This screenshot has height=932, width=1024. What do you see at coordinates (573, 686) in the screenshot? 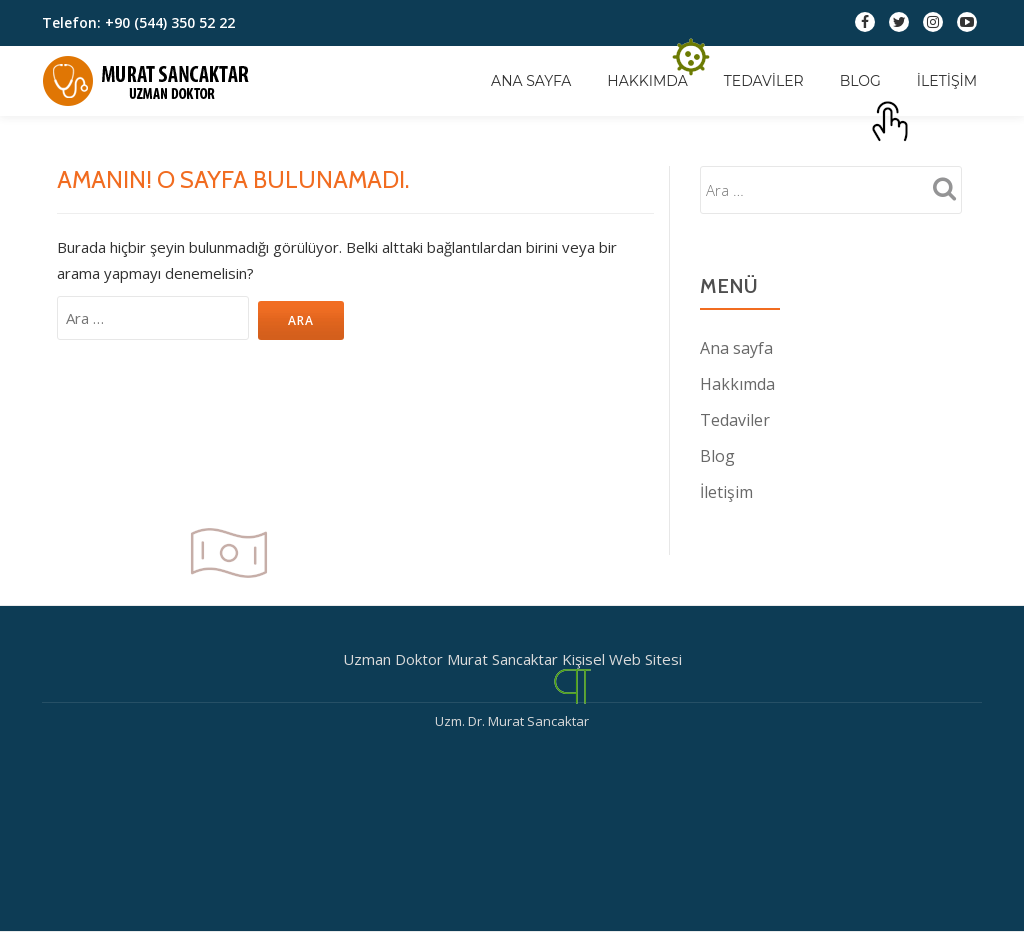
I see `toggle paragraph formatting options` at bounding box center [573, 686].